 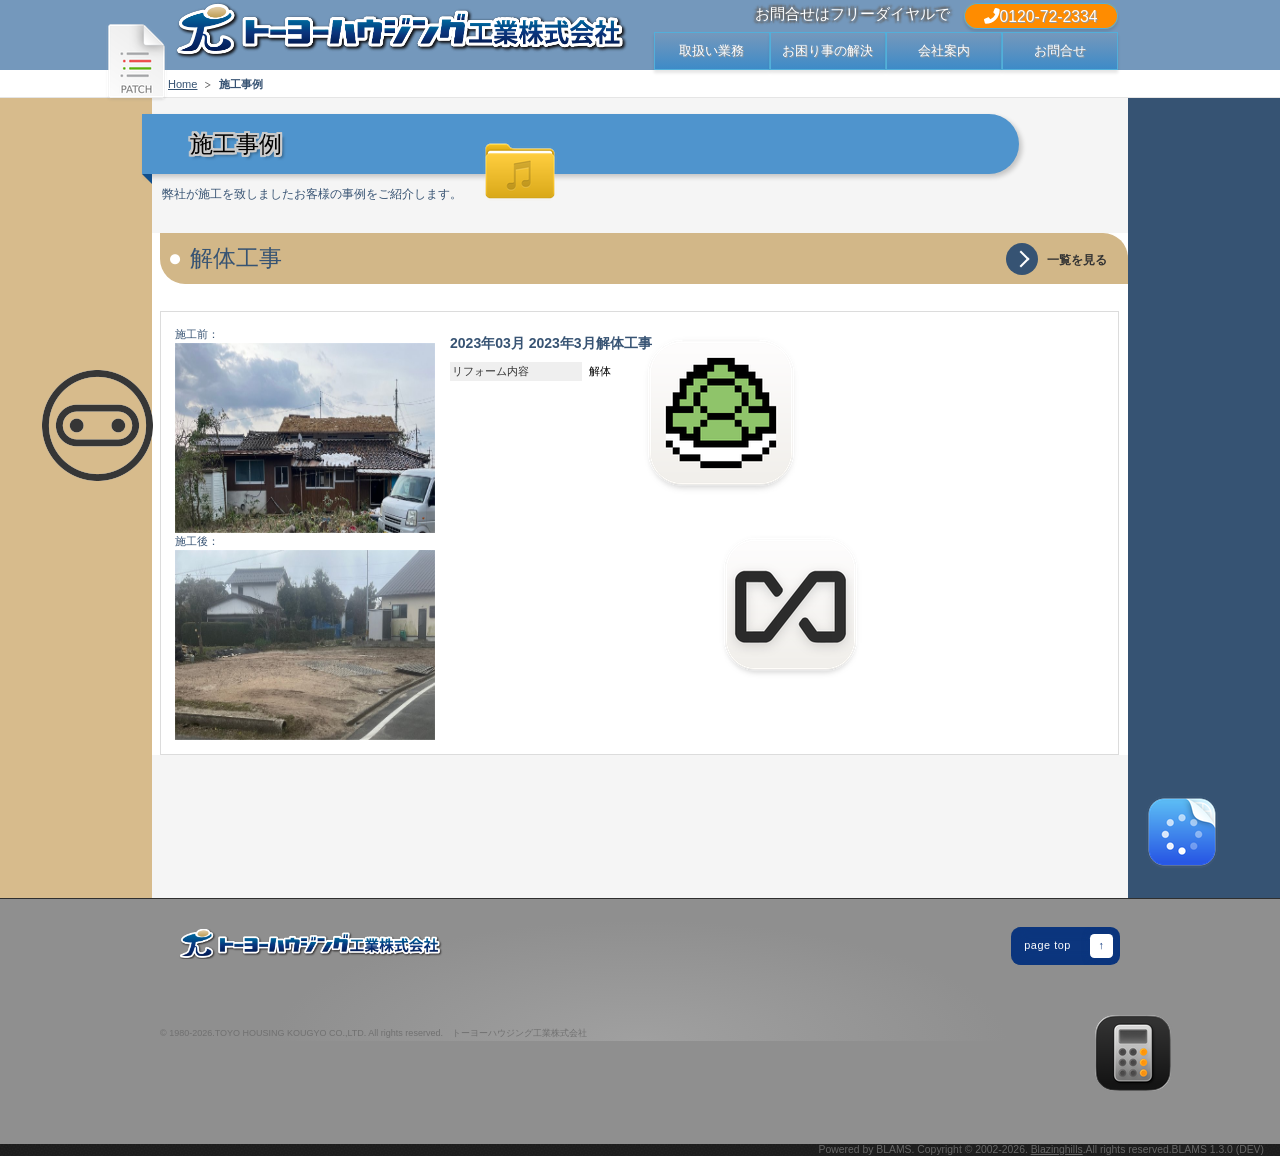 What do you see at coordinates (721, 413) in the screenshot?
I see `open turtl secure note-taking app` at bounding box center [721, 413].